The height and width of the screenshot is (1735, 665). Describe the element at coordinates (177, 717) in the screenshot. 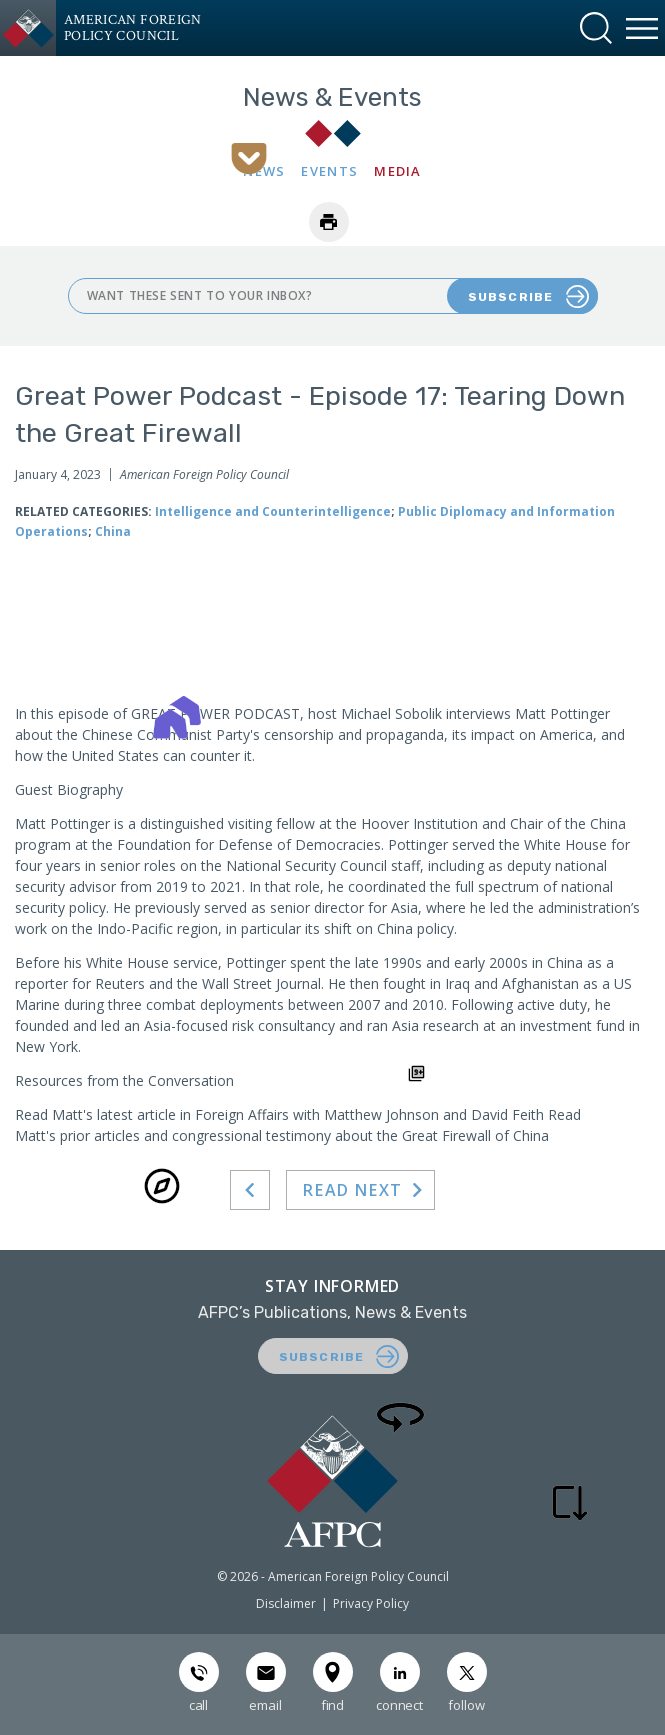

I see `view campground or camping locations` at that location.